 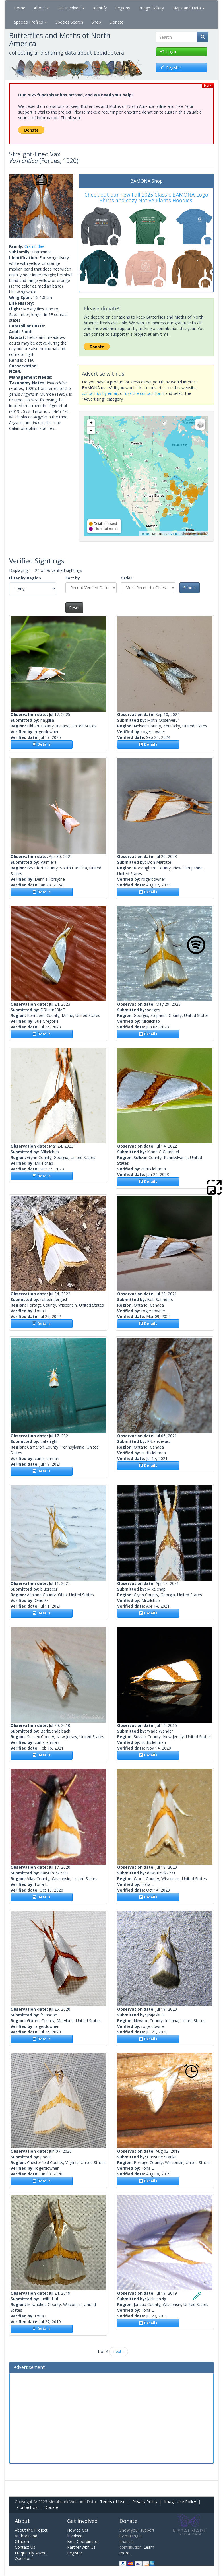 What do you see at coordinates (196, 945) in the screenshot?
I see `open Spotify` at bounding box center [196, 945].